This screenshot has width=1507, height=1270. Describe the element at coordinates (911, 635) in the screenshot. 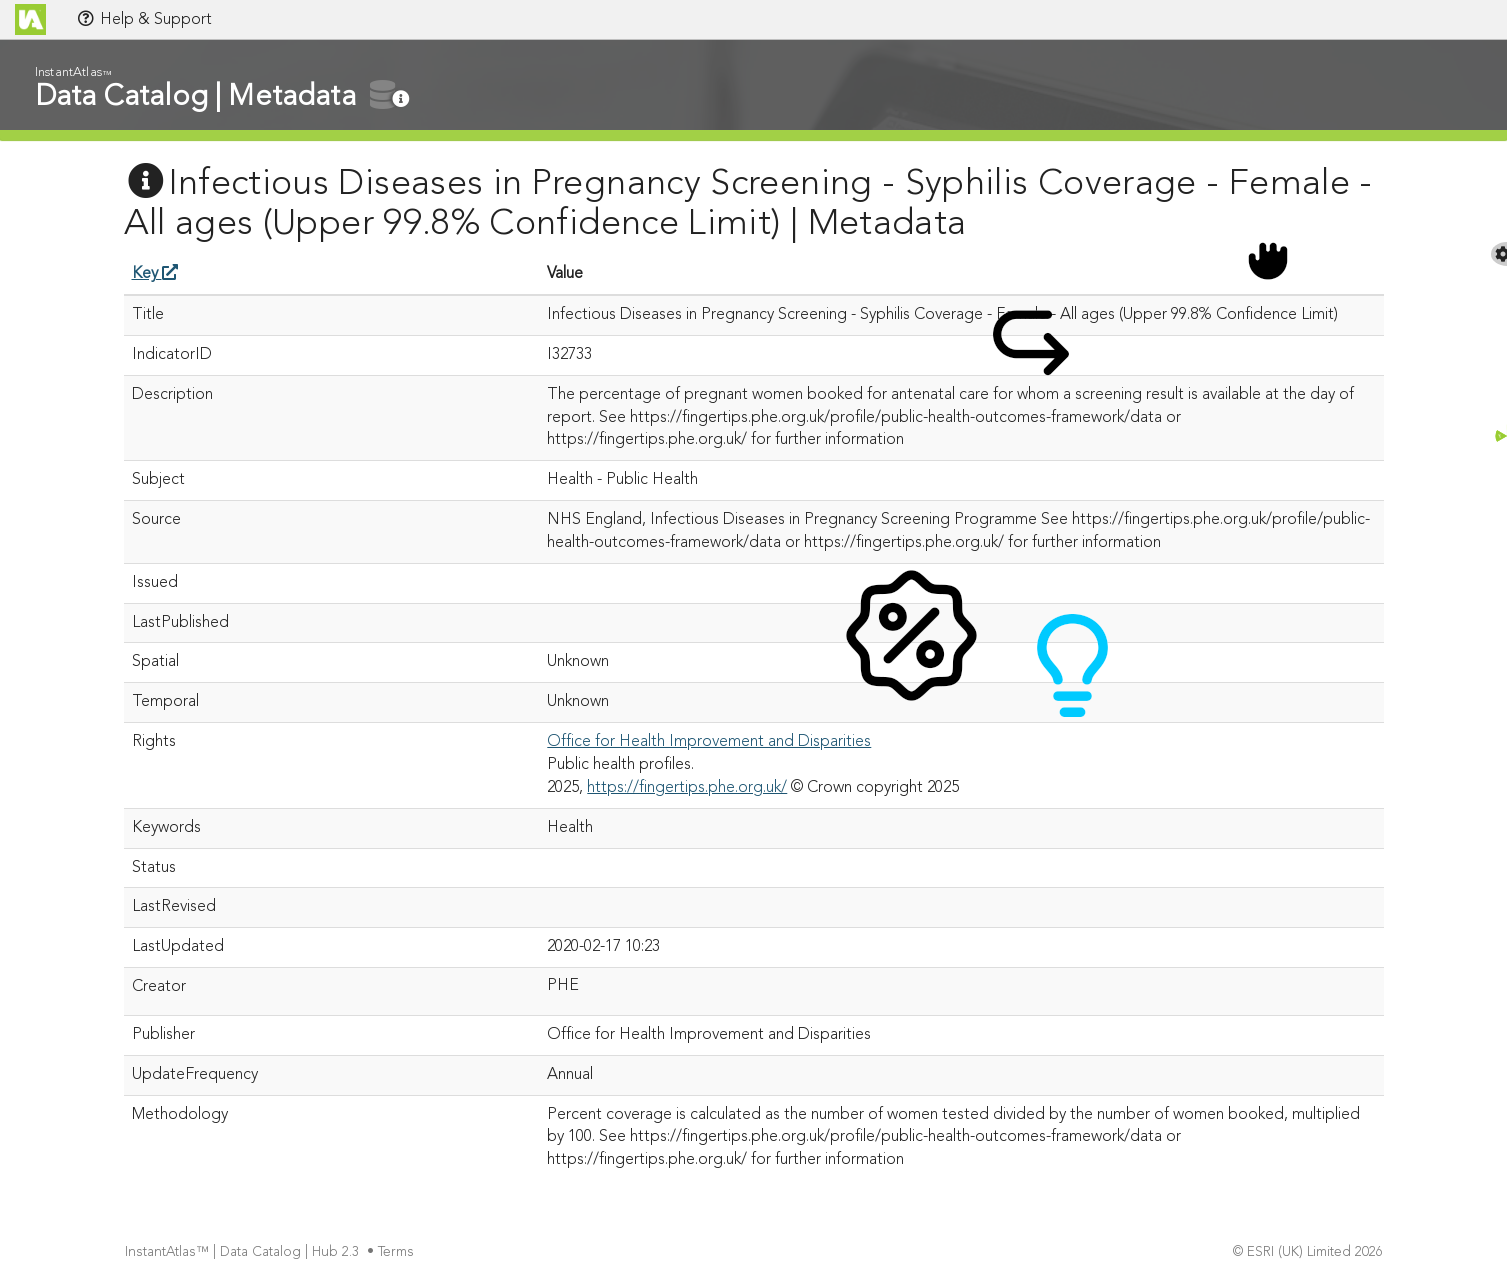

I see `view available discounts or promotions` at that location.